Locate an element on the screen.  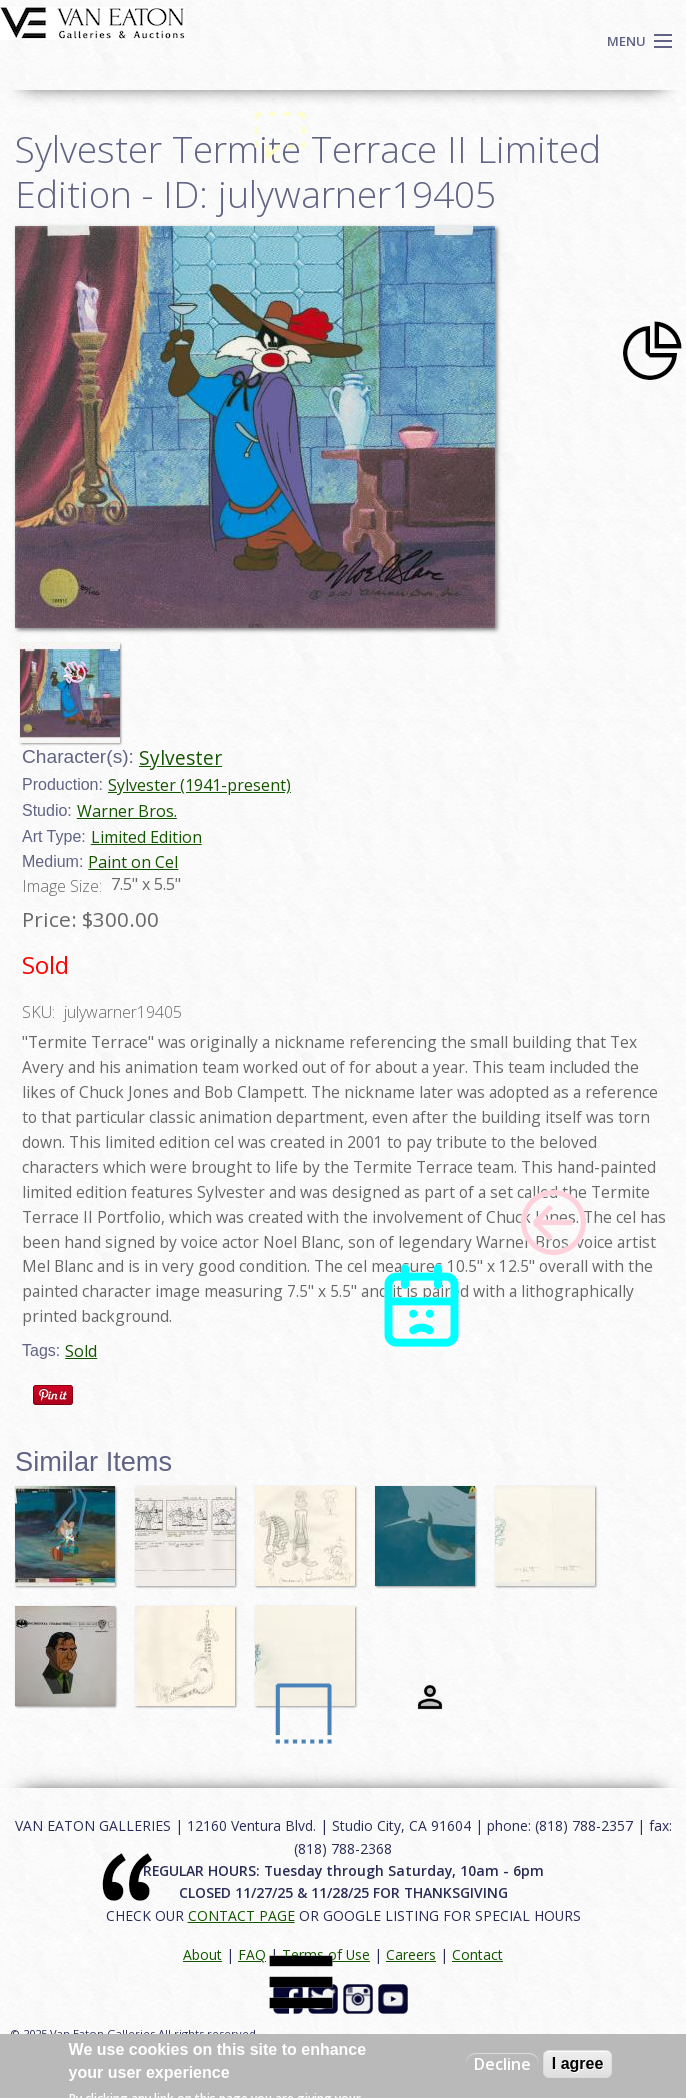
insert a code snippet is located at coordinates (301, 1713).